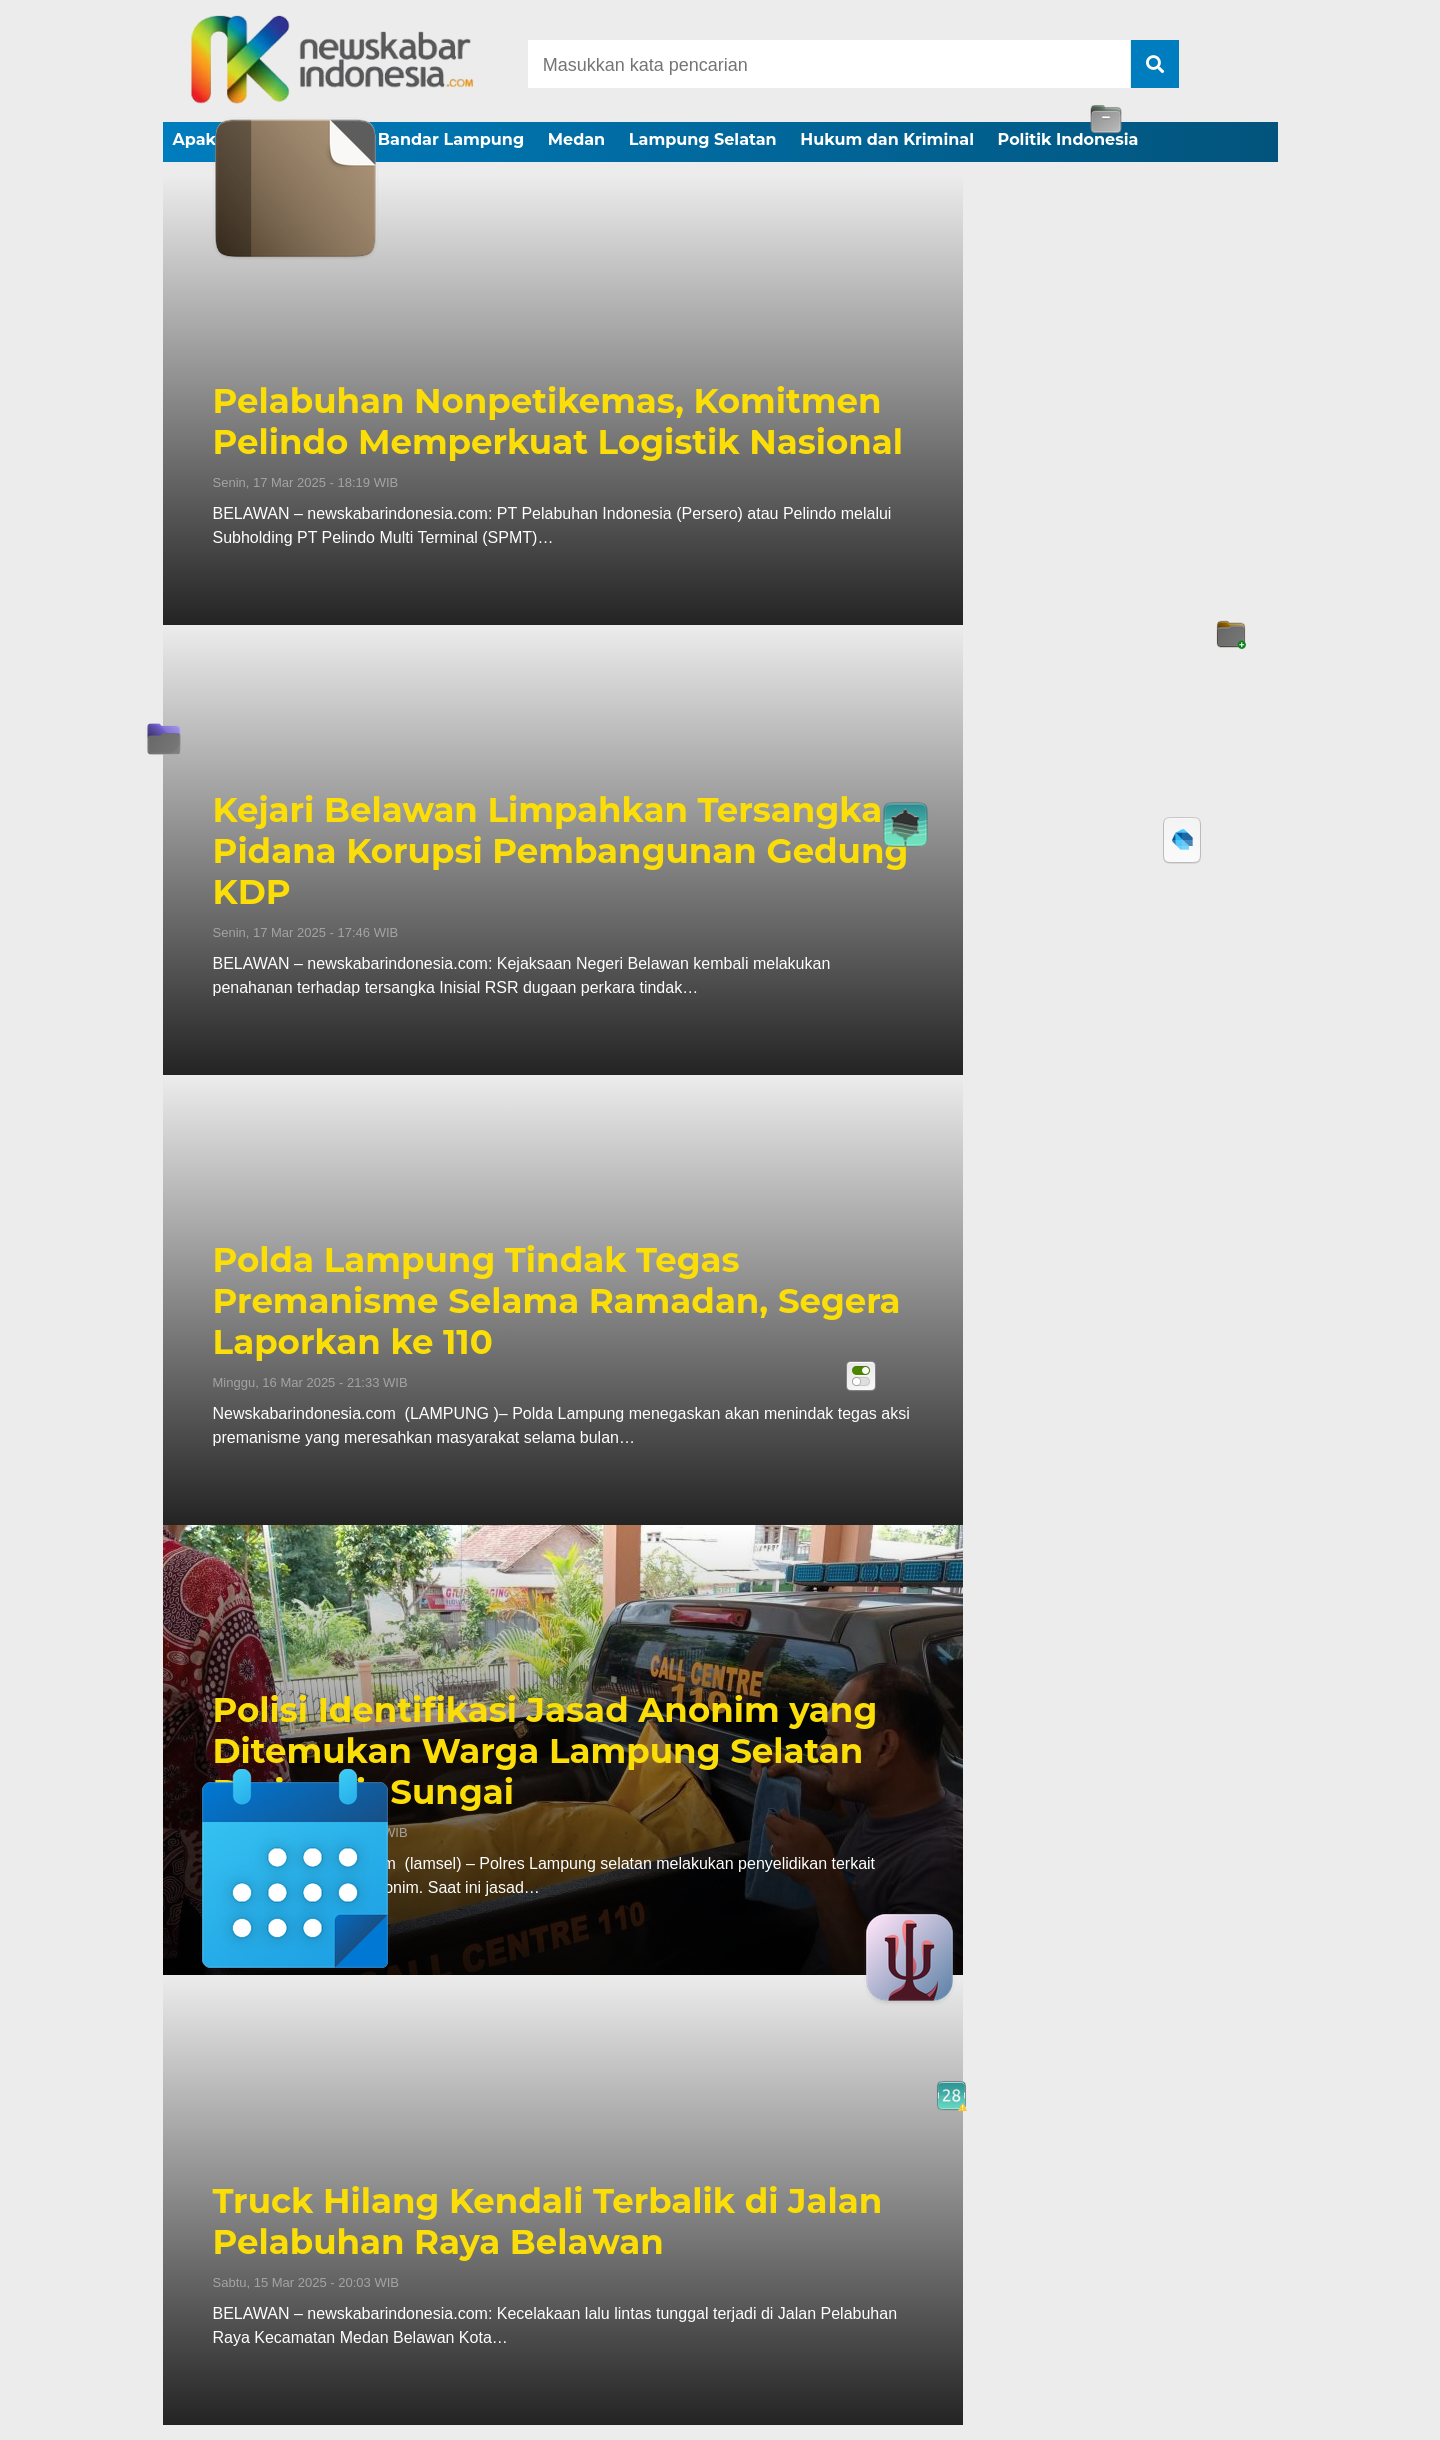 The width and height of the screenshot is (1440, 2440). I want to click on a dart programming language source file, so click(1182, 840).